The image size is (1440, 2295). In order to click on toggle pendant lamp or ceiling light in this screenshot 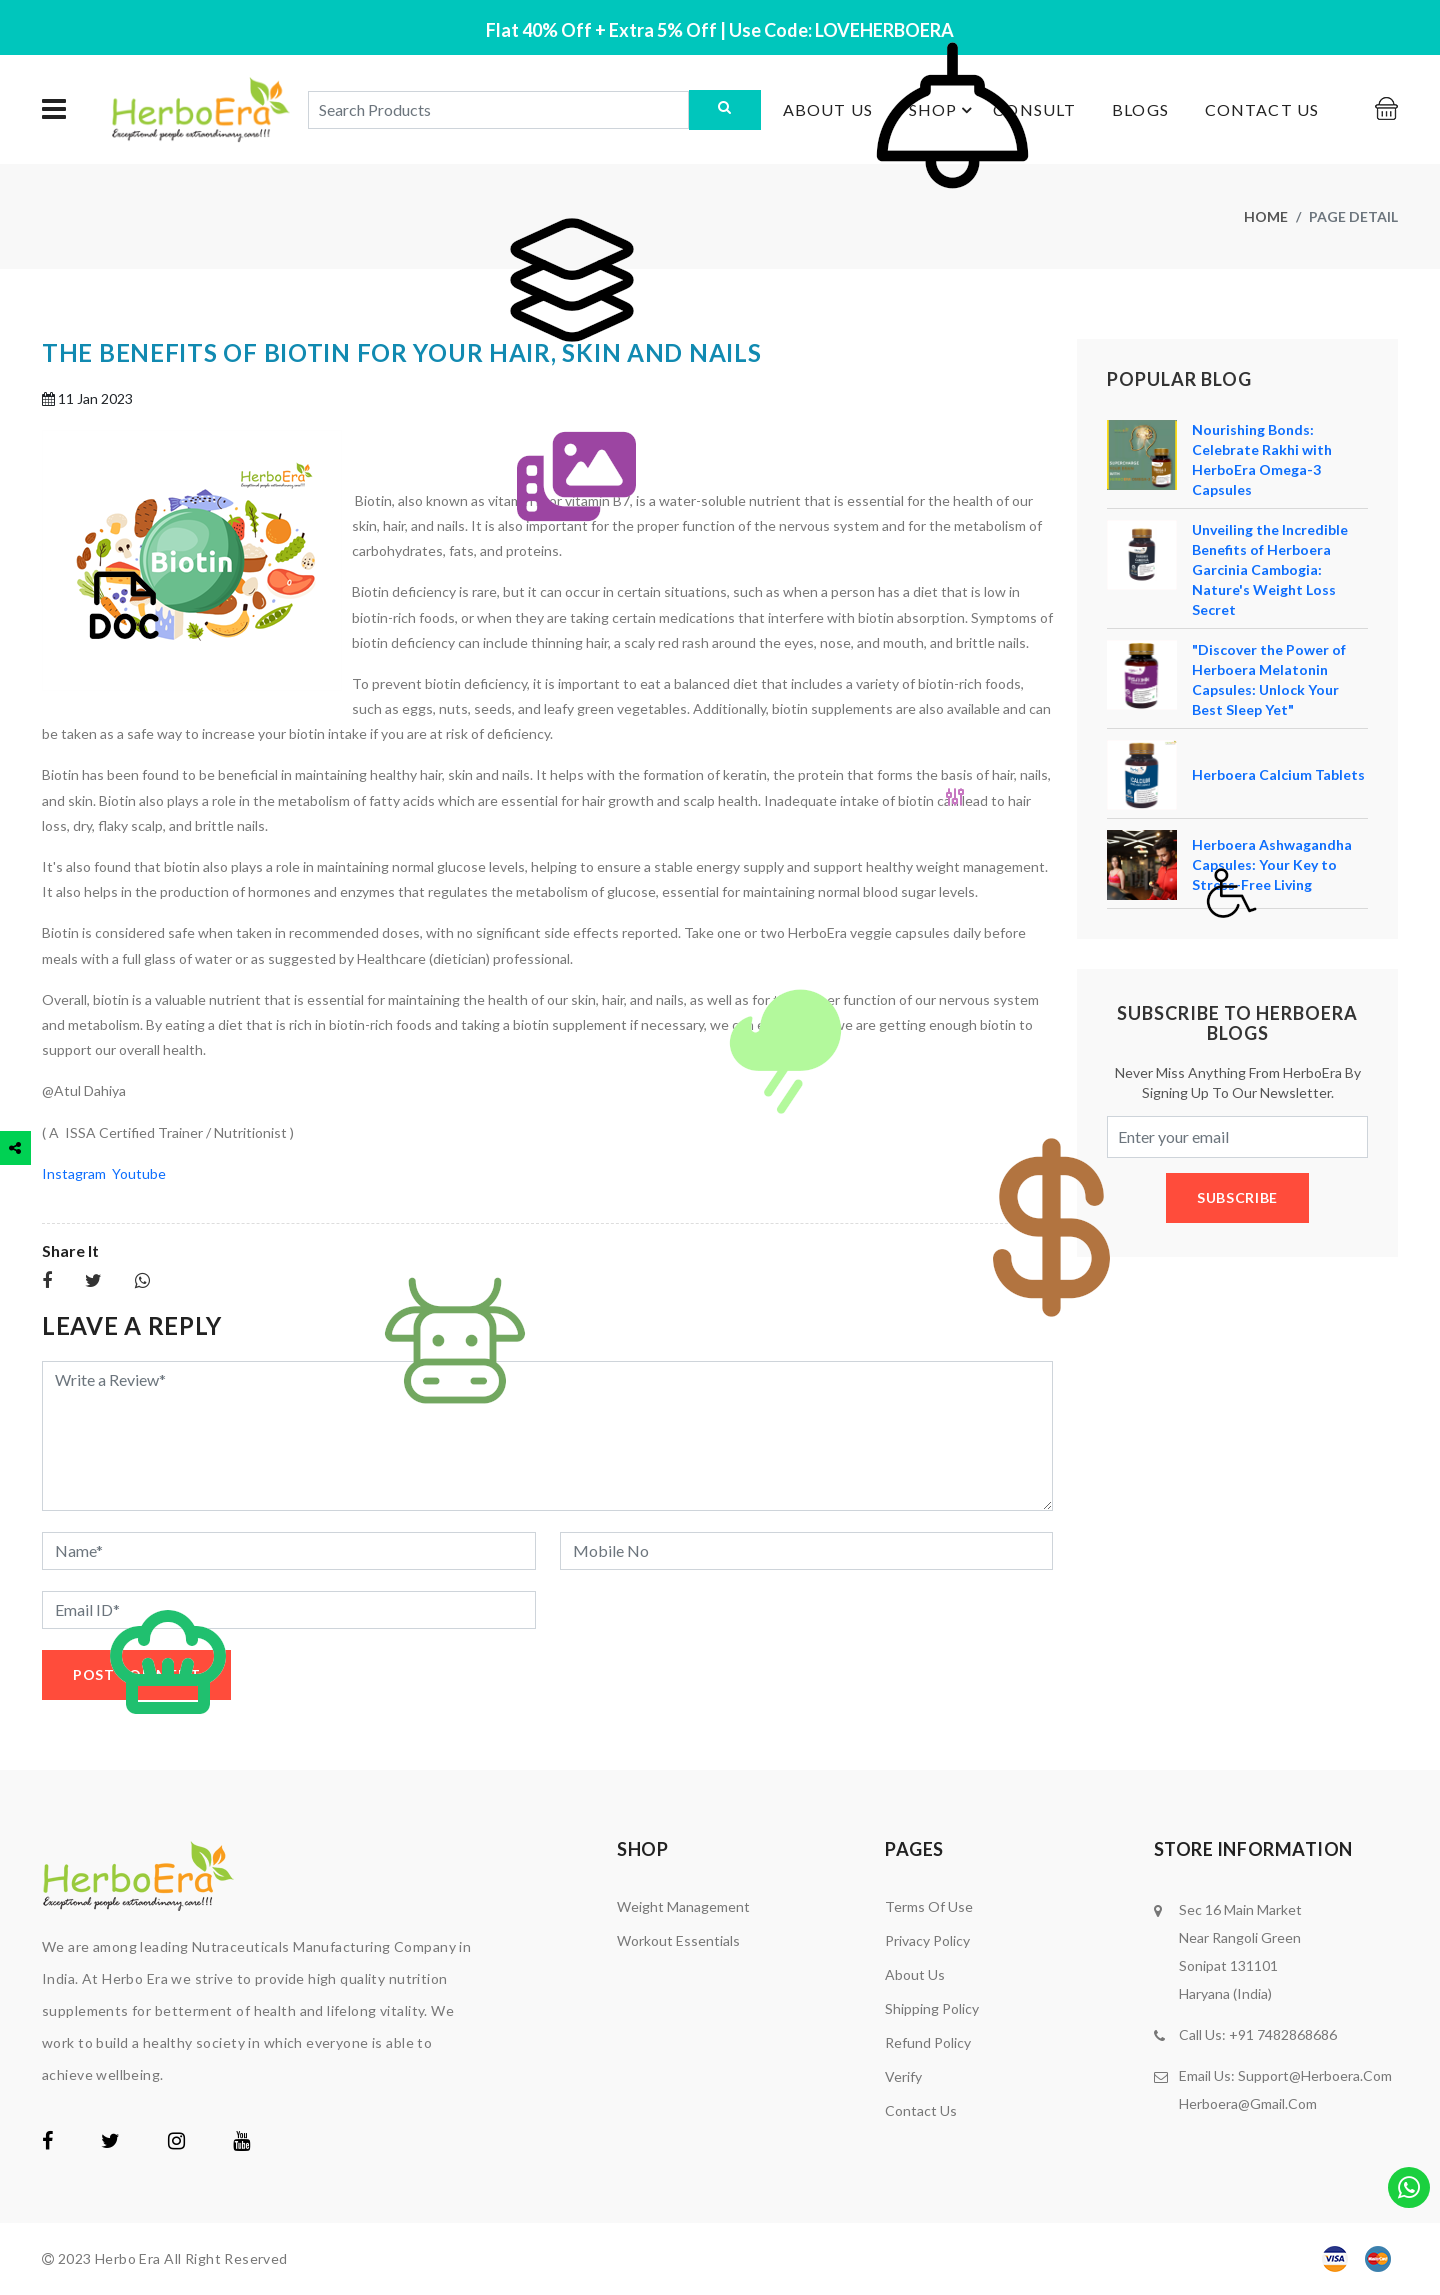, I will do `click(952, 123)`.